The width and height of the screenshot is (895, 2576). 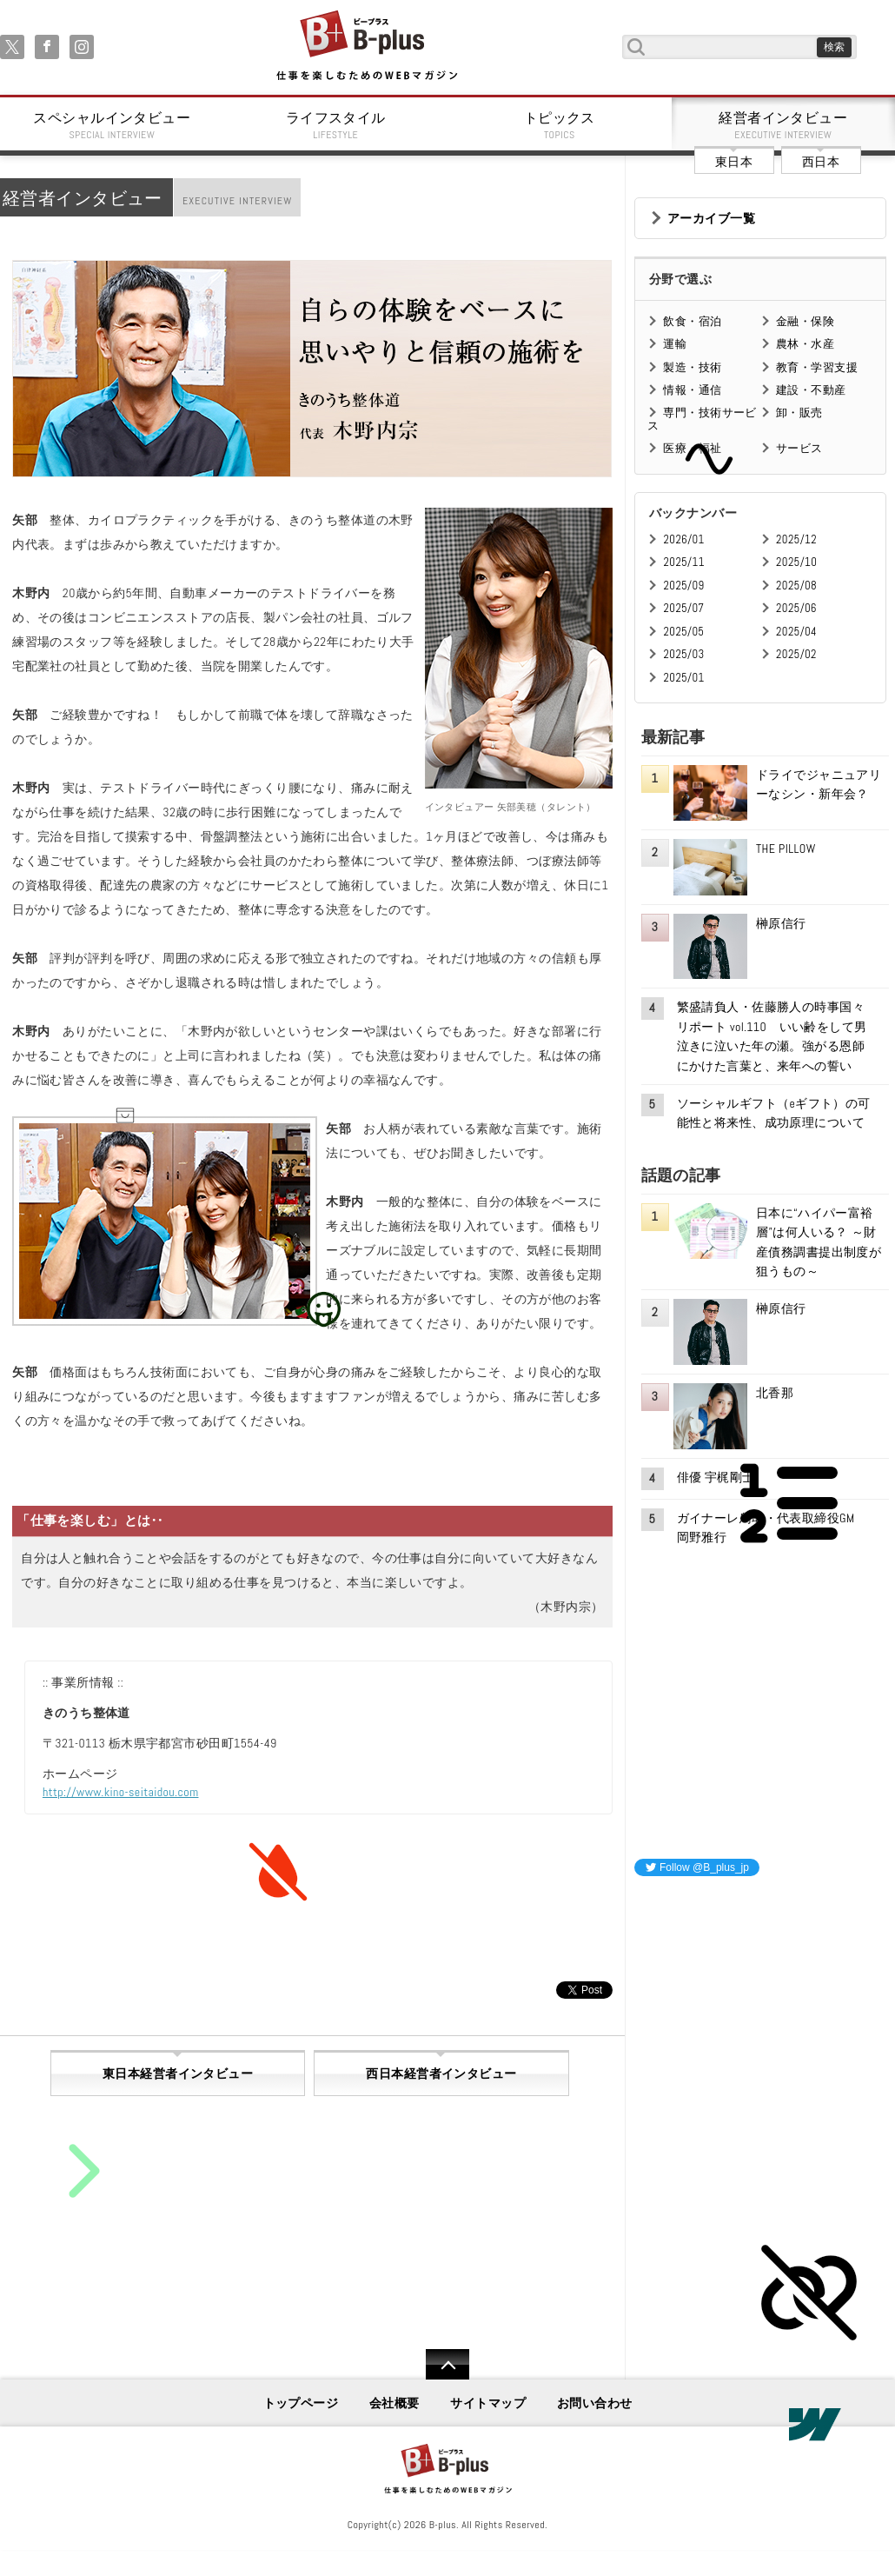 I want to click on navigate to the next item or screen, so click(x=84, y=2171).